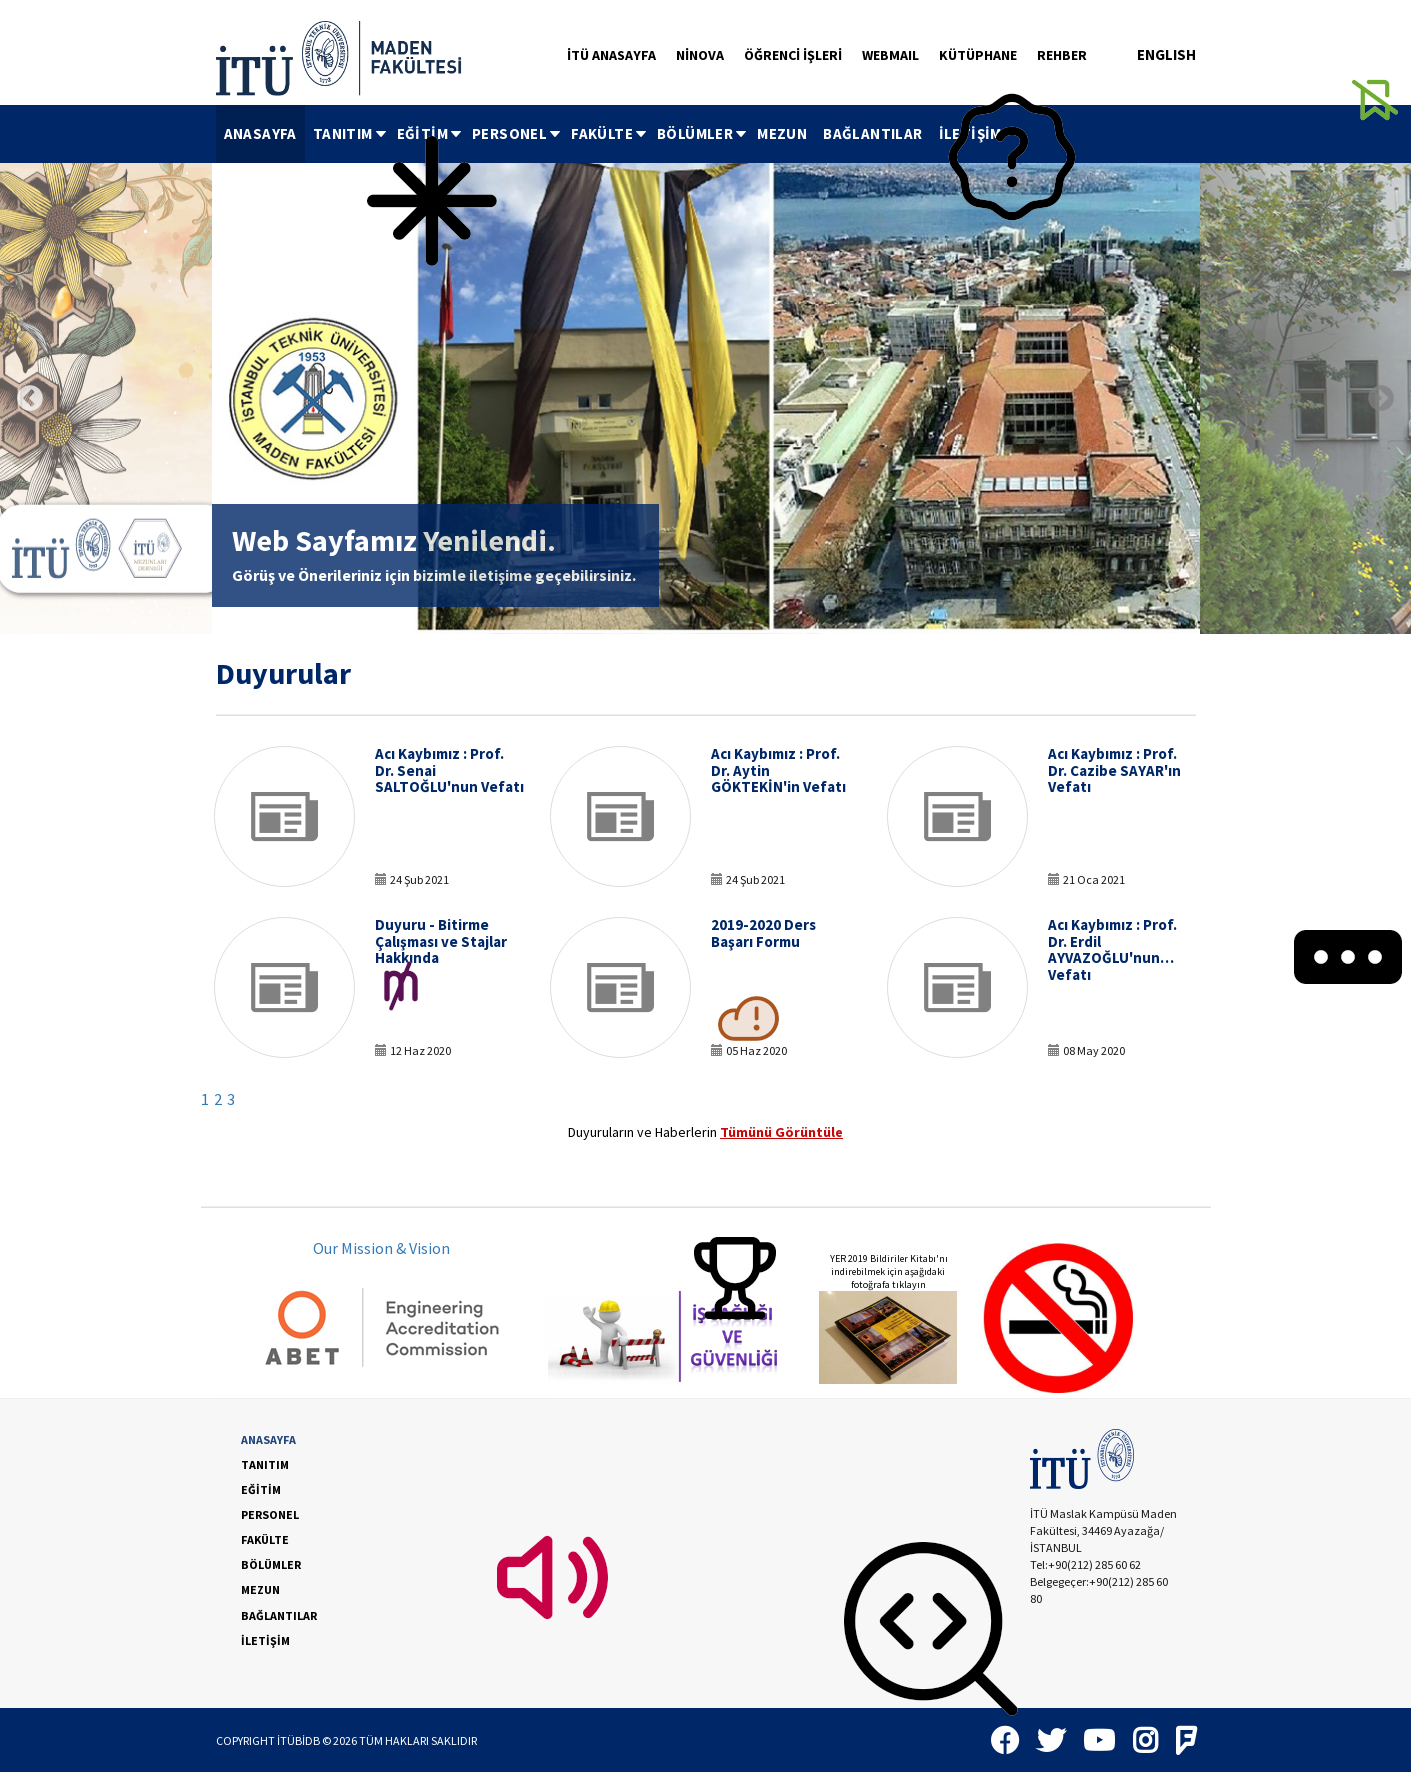  I want to click on indicates unverified status or identity, so click(1012, 157).